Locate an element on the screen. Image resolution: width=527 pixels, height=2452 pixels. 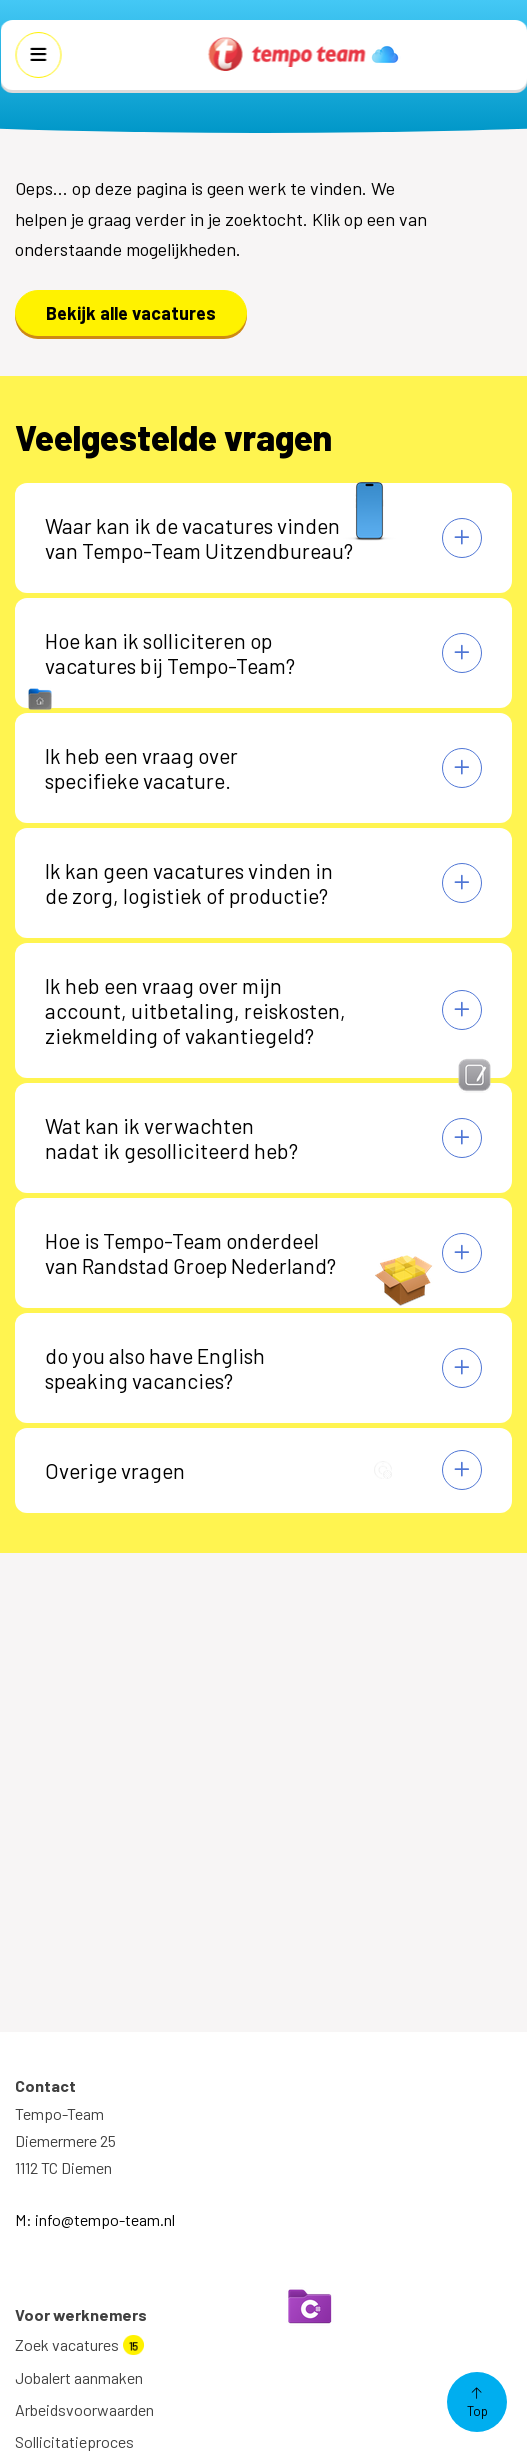
connected iPhone device is located at coordinates (369, 511).